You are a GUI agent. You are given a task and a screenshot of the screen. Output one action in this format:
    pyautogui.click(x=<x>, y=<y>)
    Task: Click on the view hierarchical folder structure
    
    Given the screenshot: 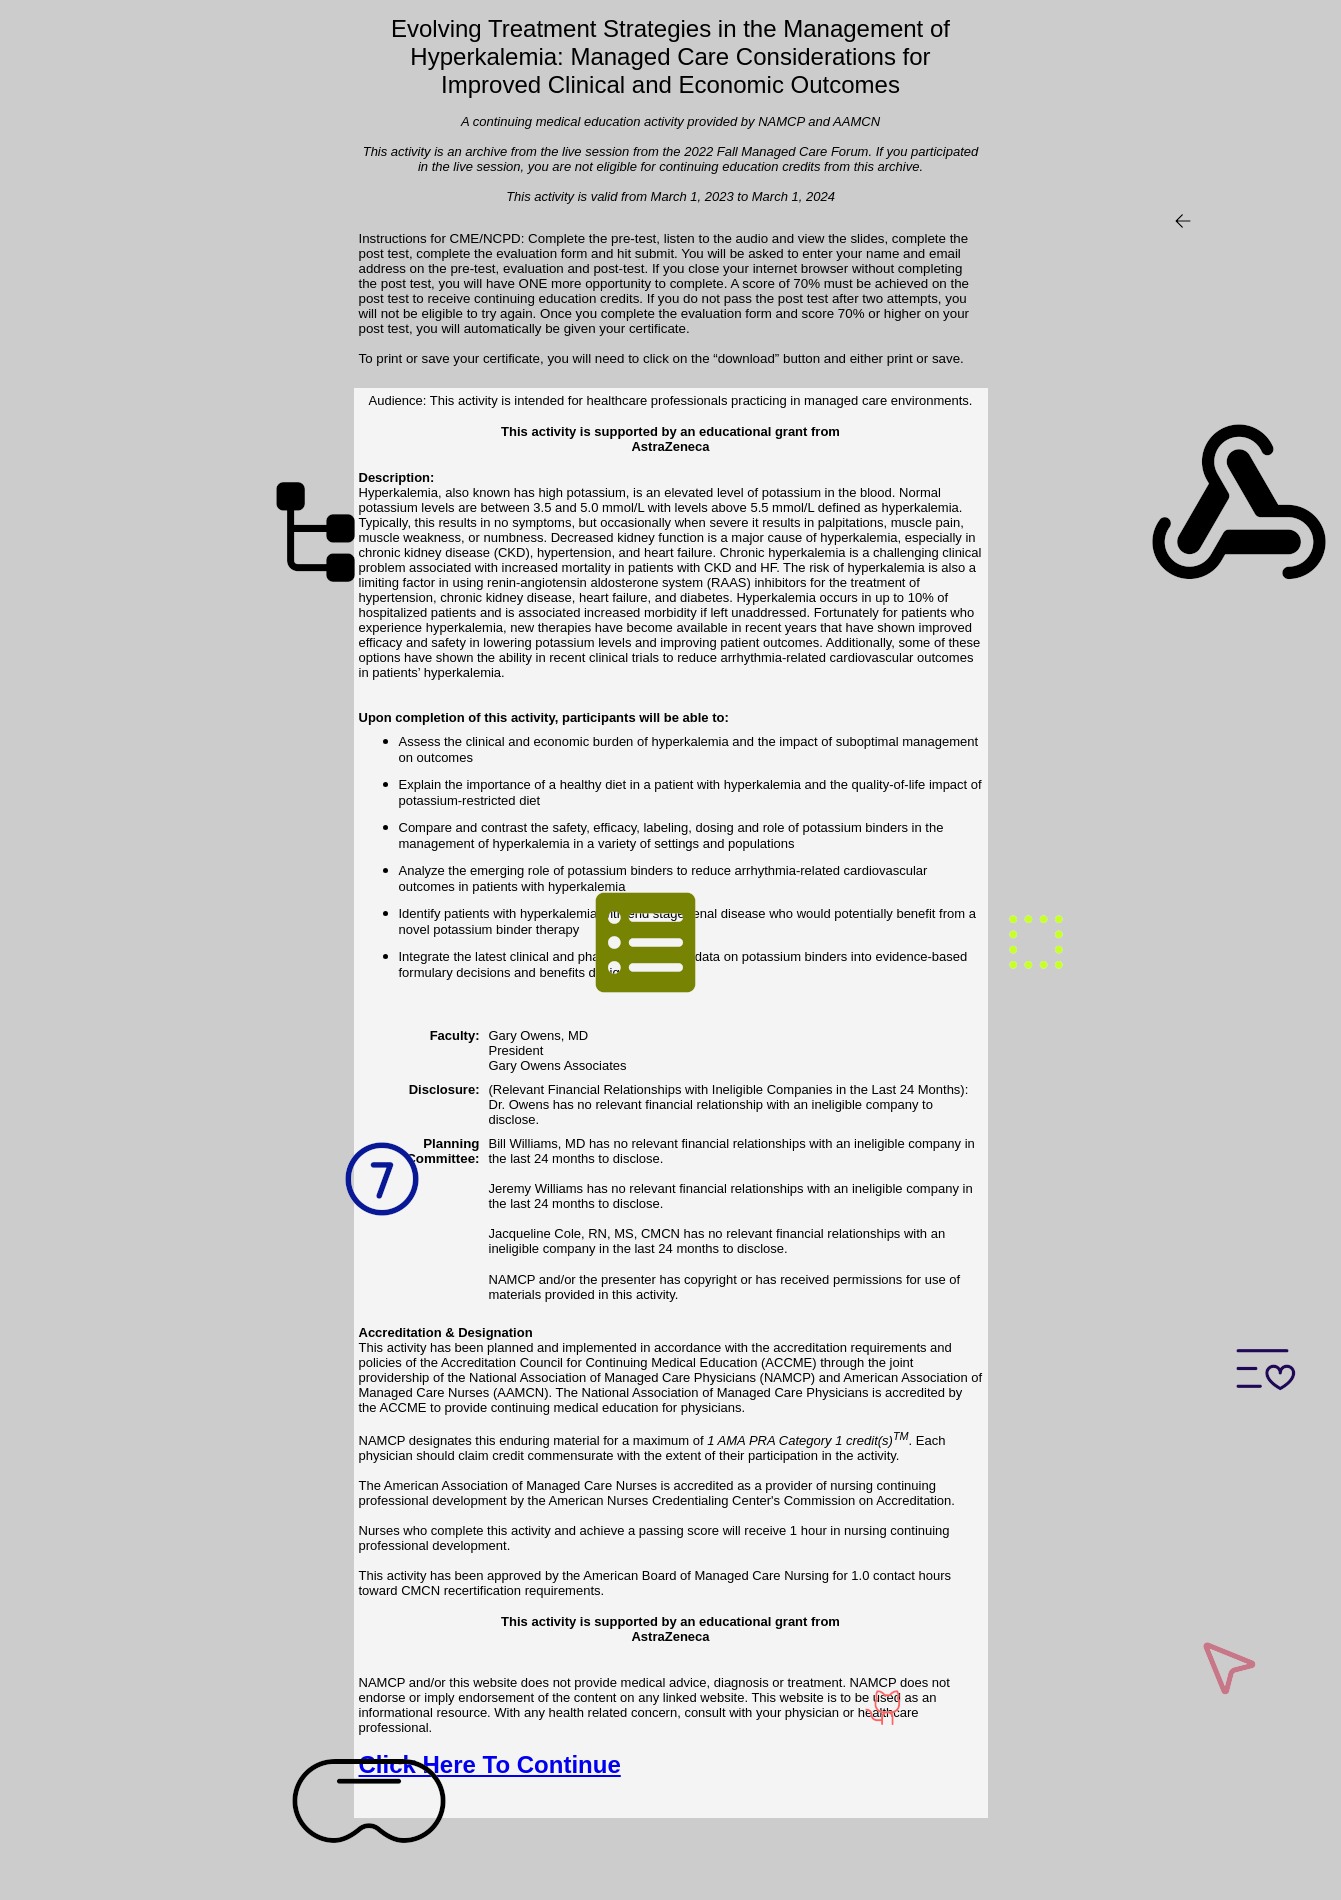 What is the action you would take?
    pyautogui.click(x=312, y=532)
    